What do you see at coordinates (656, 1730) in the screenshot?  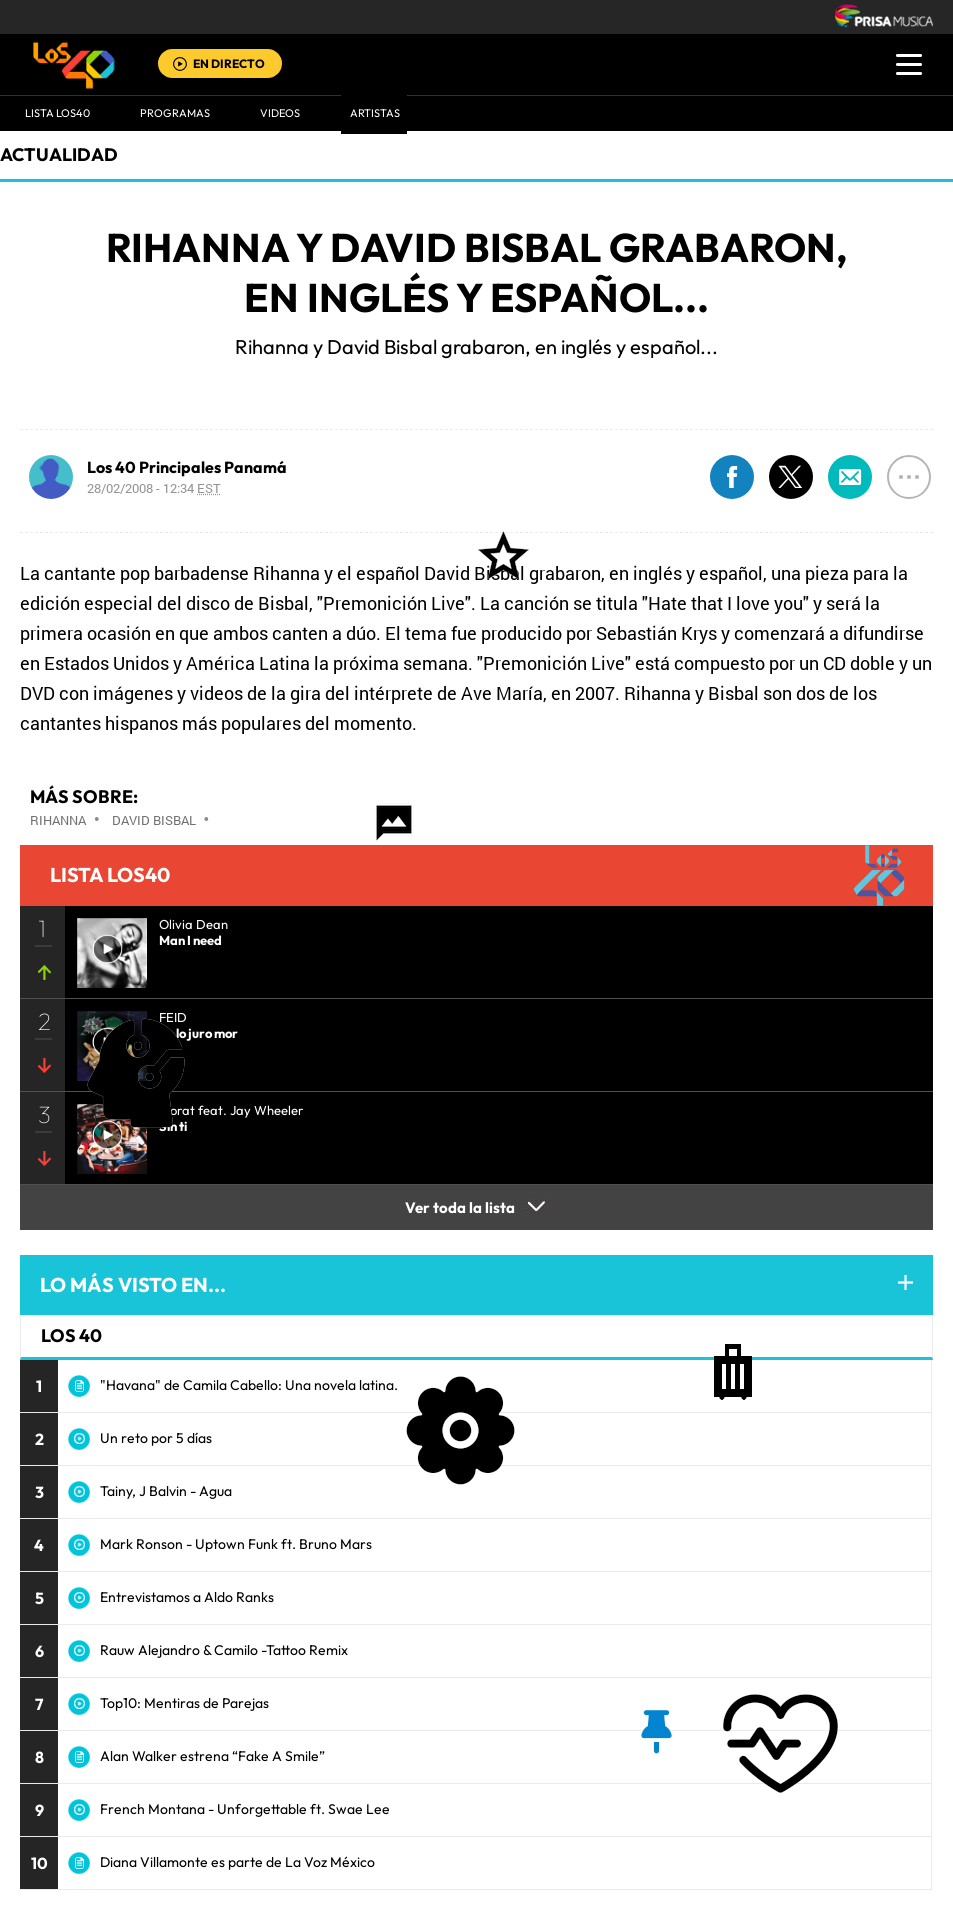 I see `pin an item to keep it visible` at bounding box center [656, 1730].